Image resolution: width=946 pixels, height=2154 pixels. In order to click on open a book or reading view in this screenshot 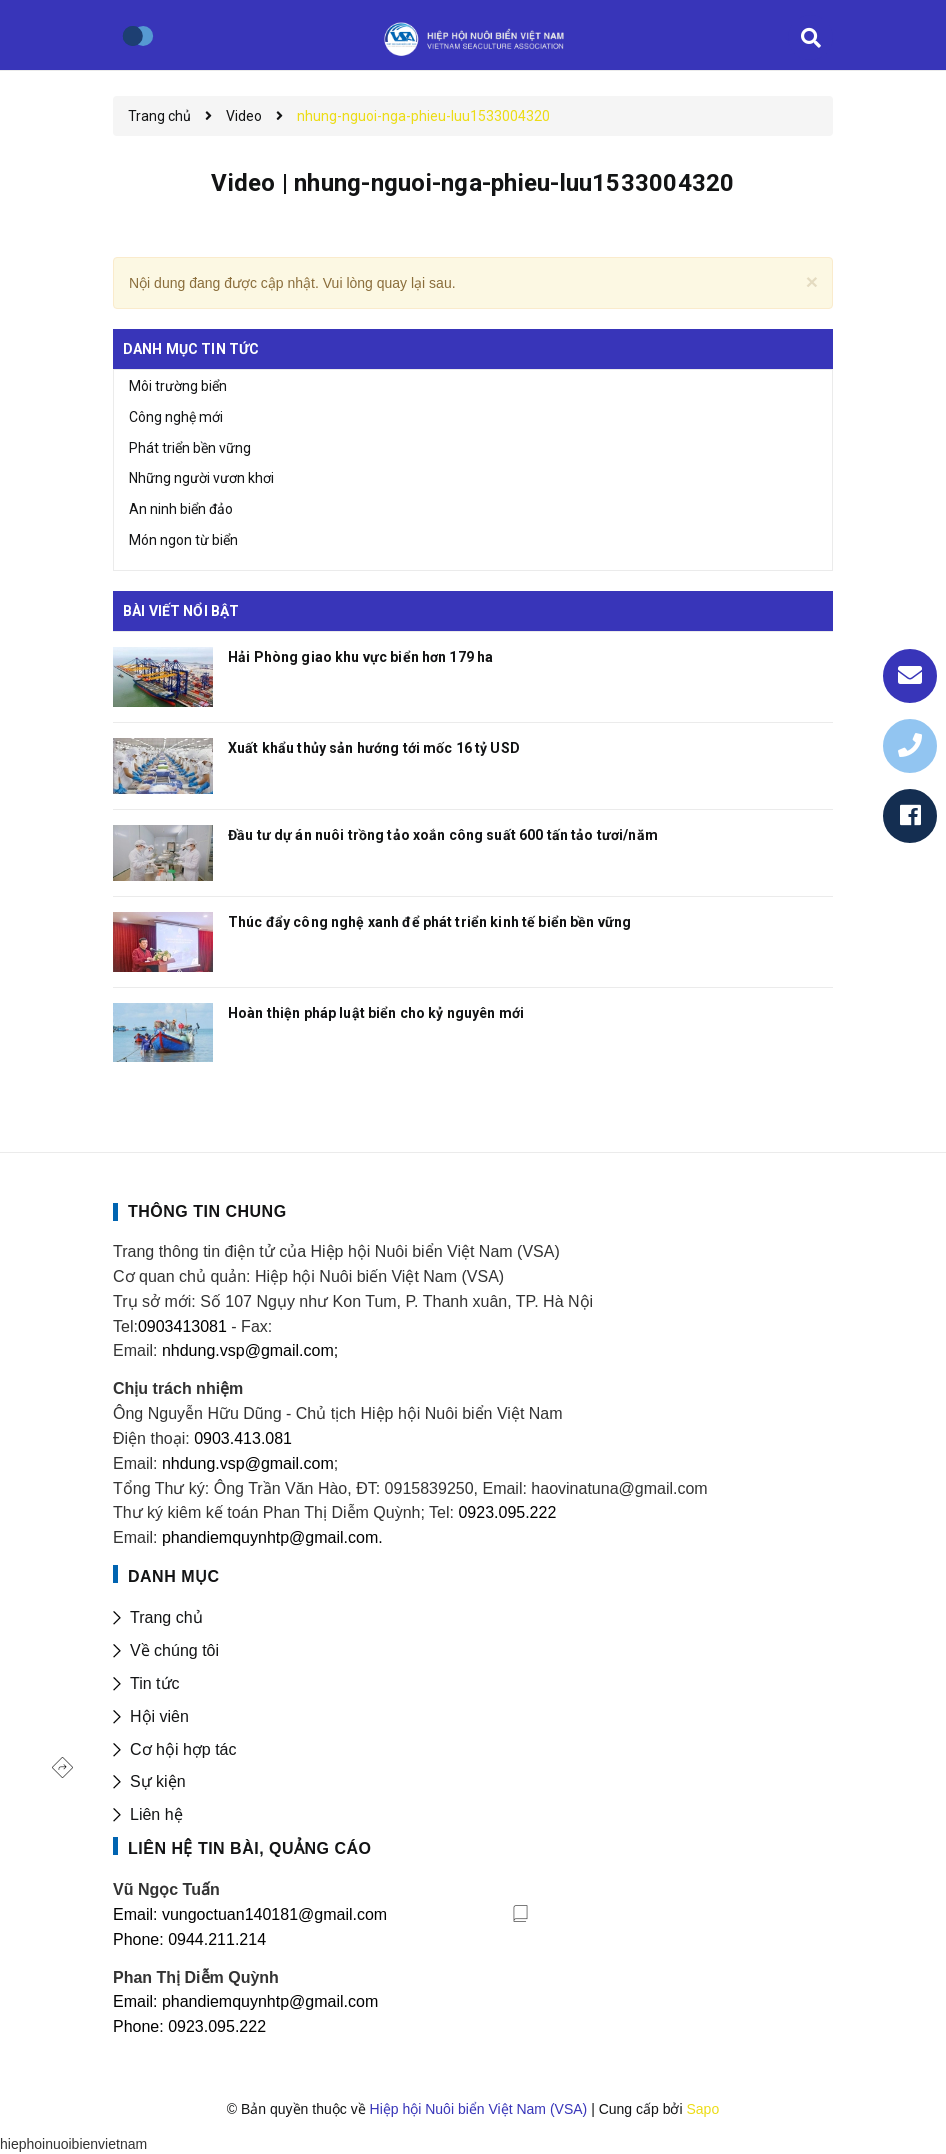, I will do `click(520, 1913)`.